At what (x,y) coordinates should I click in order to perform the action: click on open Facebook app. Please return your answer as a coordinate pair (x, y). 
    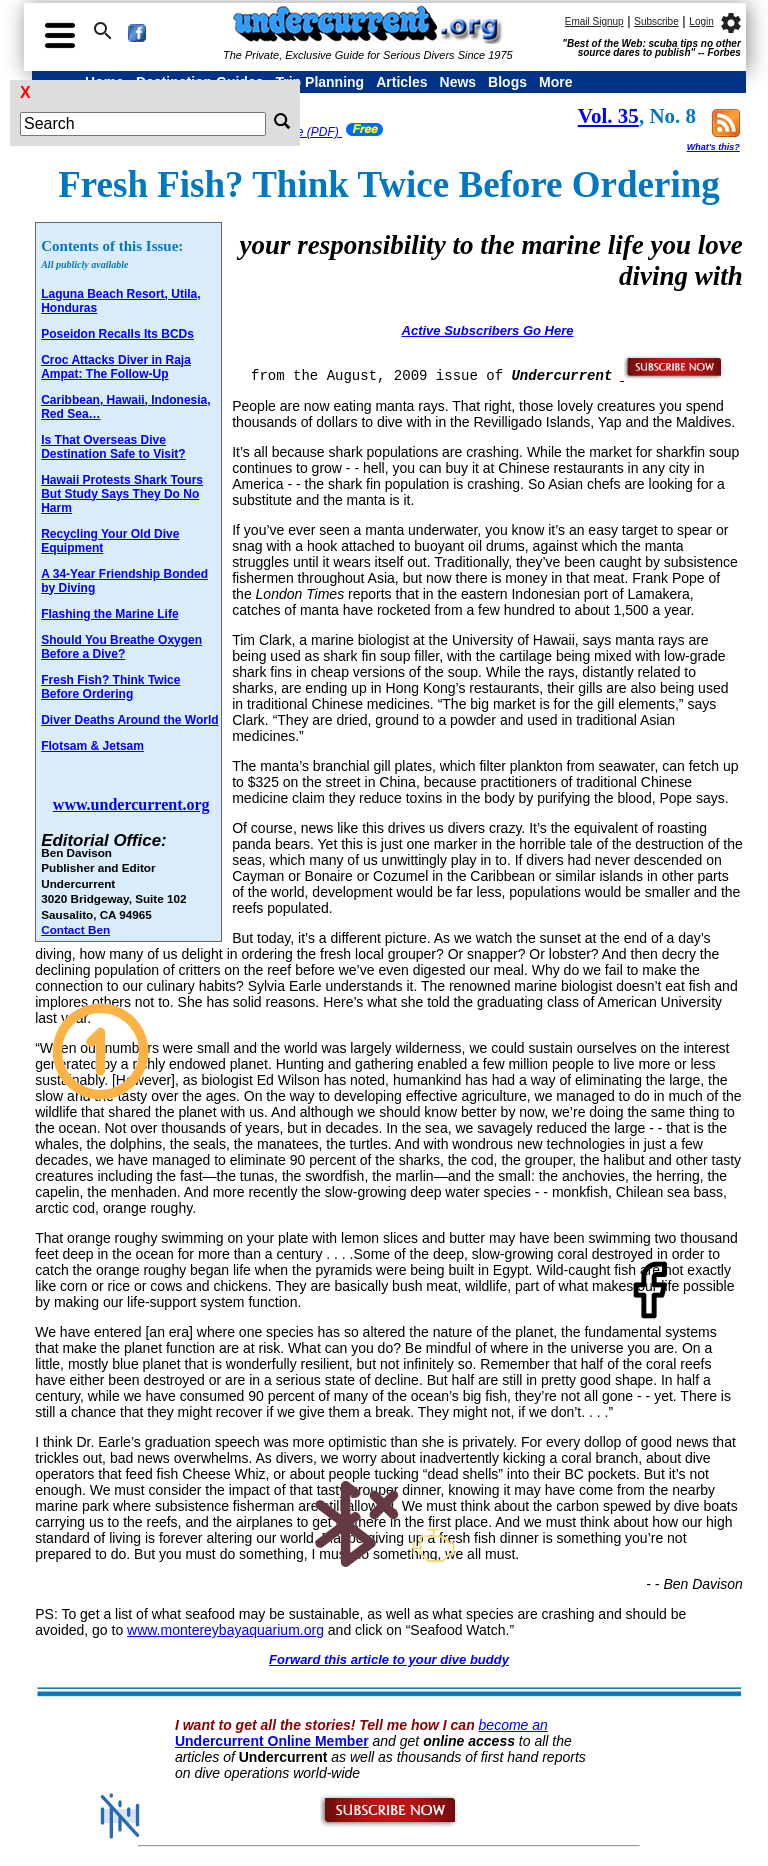
    Looking at the image, I should click on (649, 1290).